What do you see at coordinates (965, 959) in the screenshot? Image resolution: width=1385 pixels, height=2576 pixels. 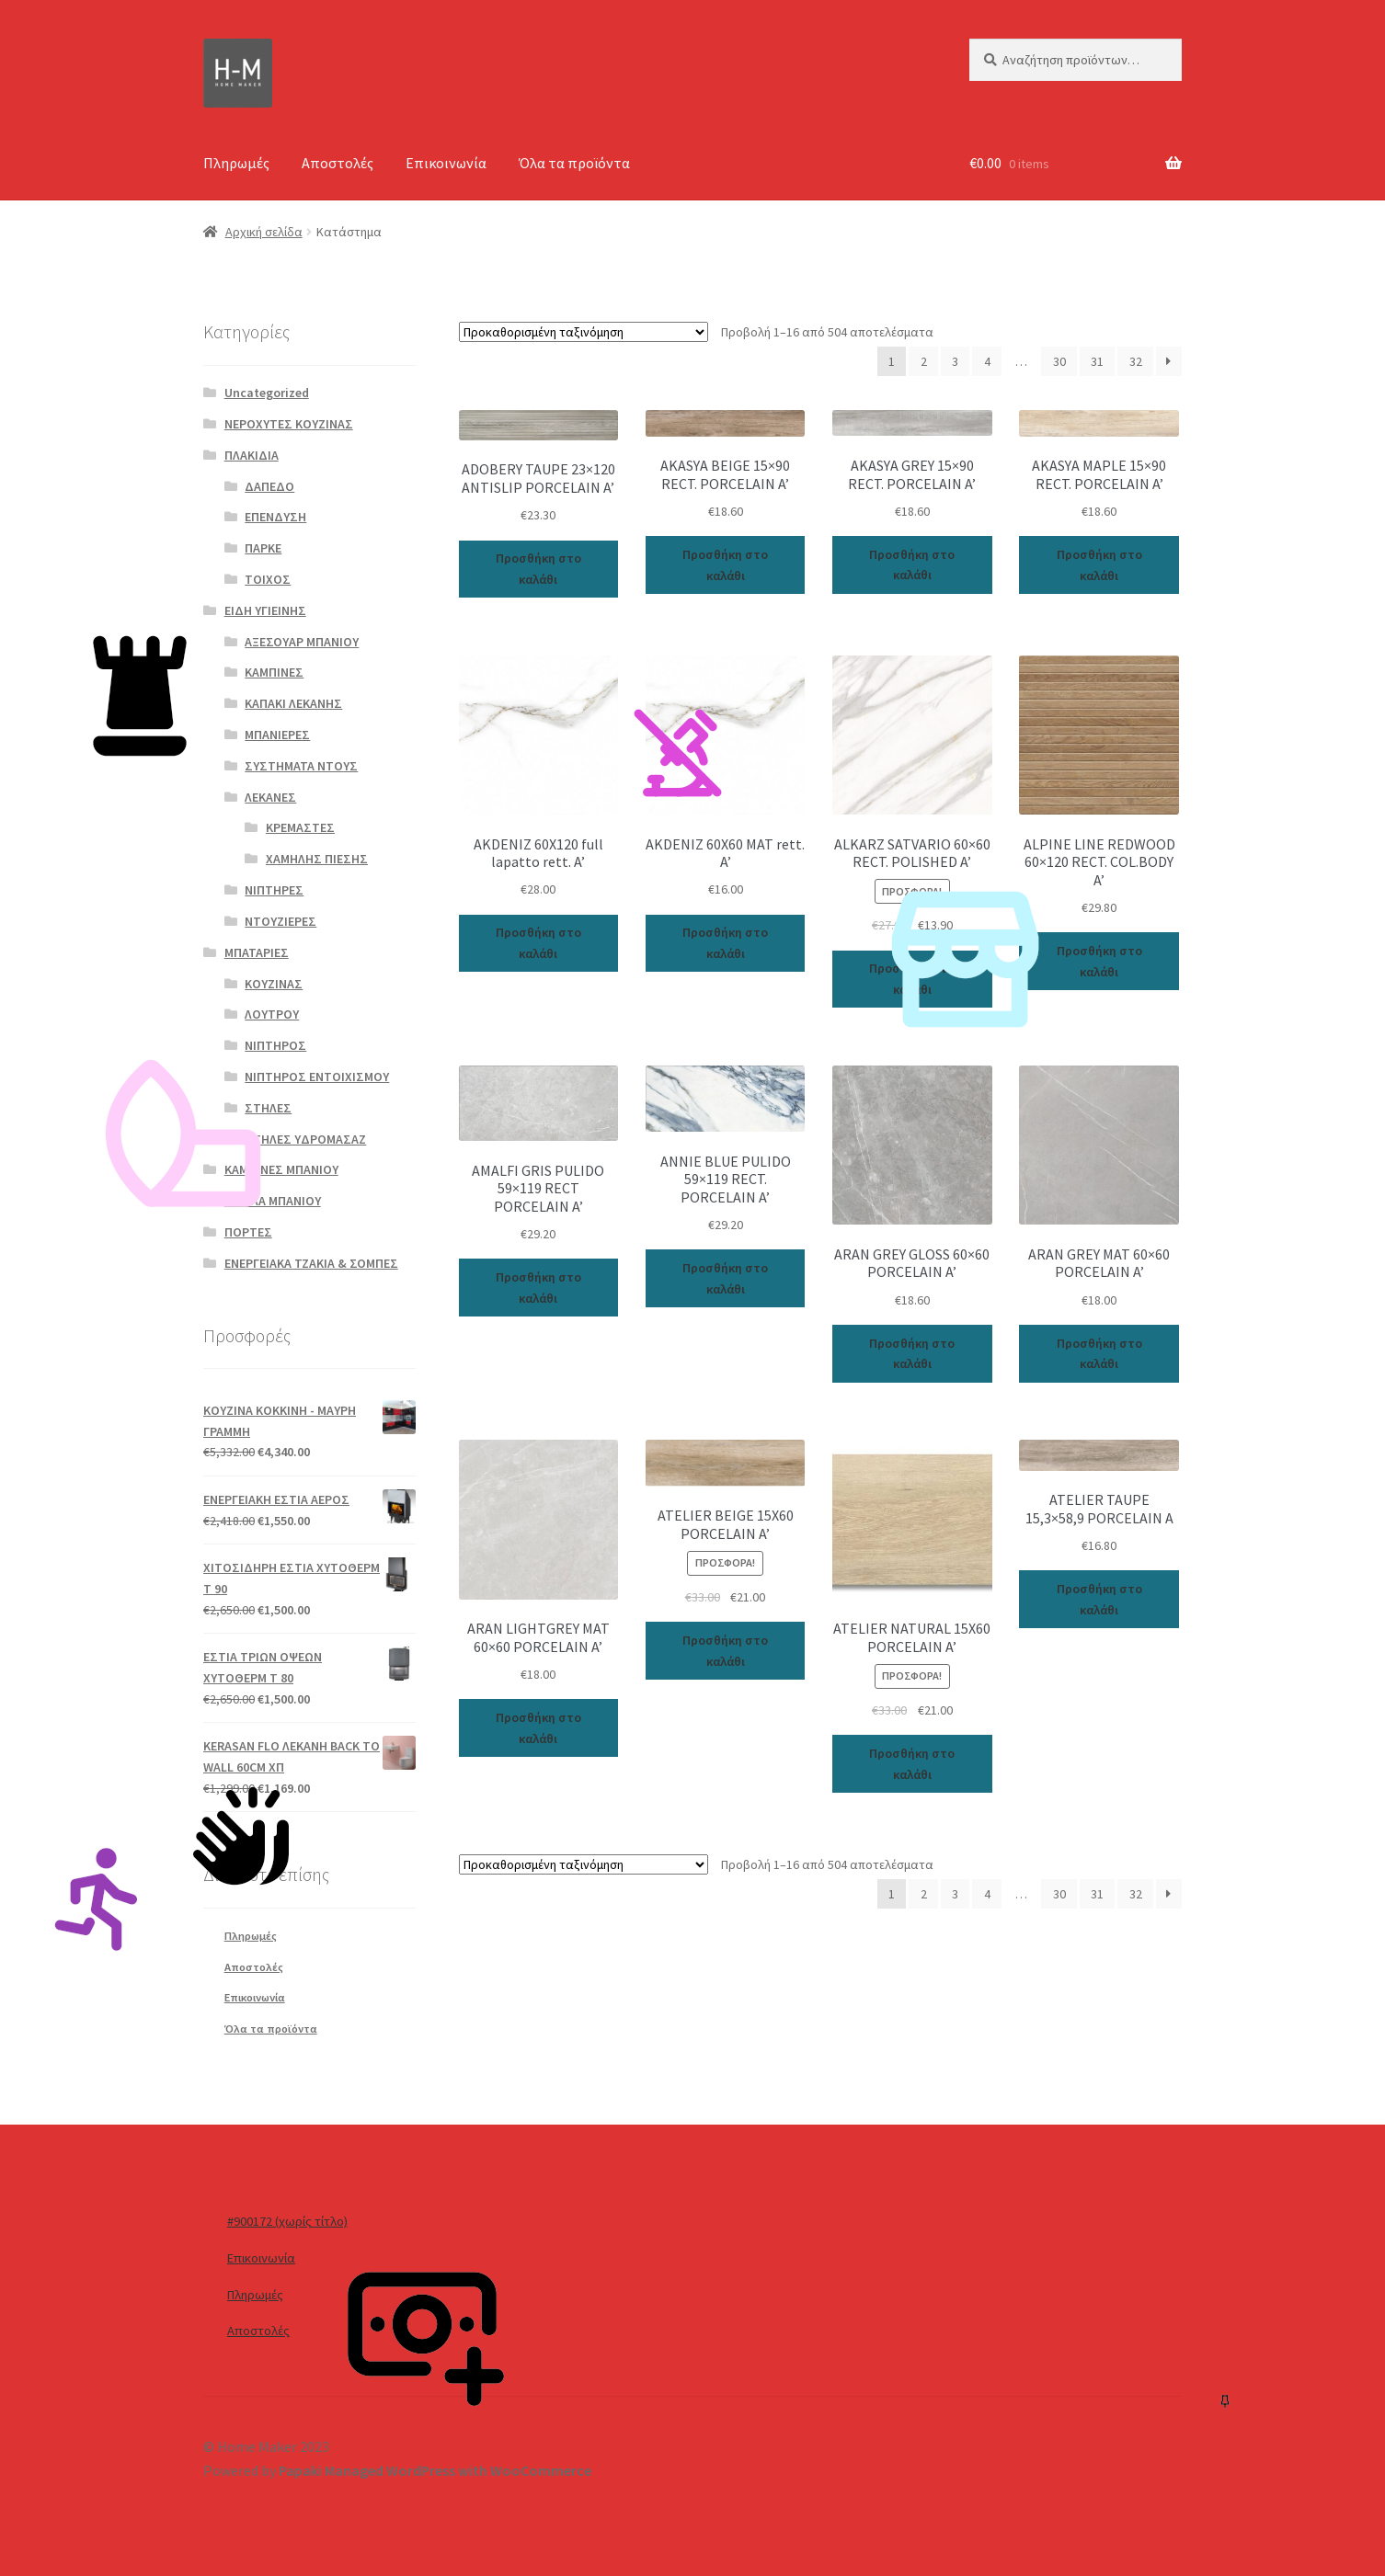 I see `access the online store or marketplace` at bounding box center [965, 959].